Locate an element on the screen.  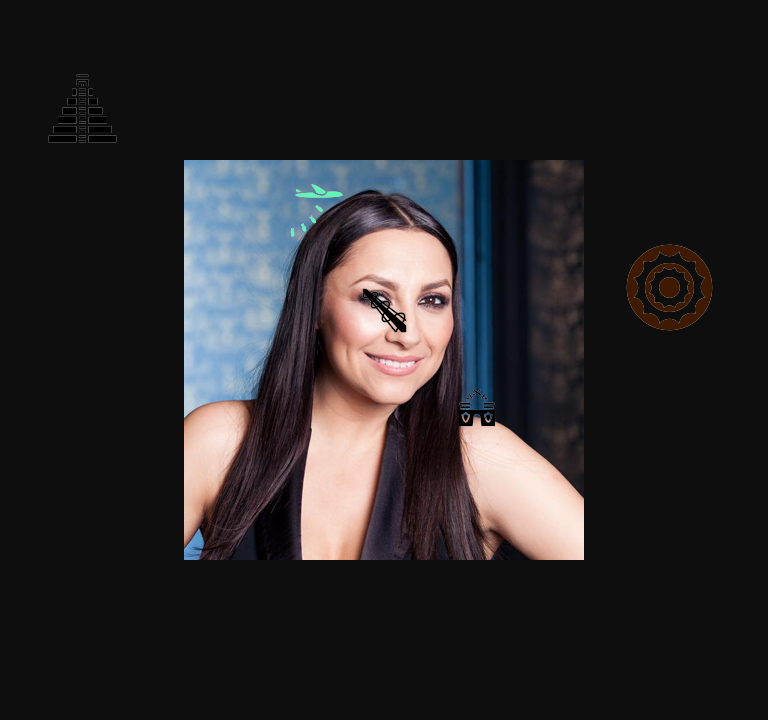
access military or troop buildings is located at coordinates (477, 408).